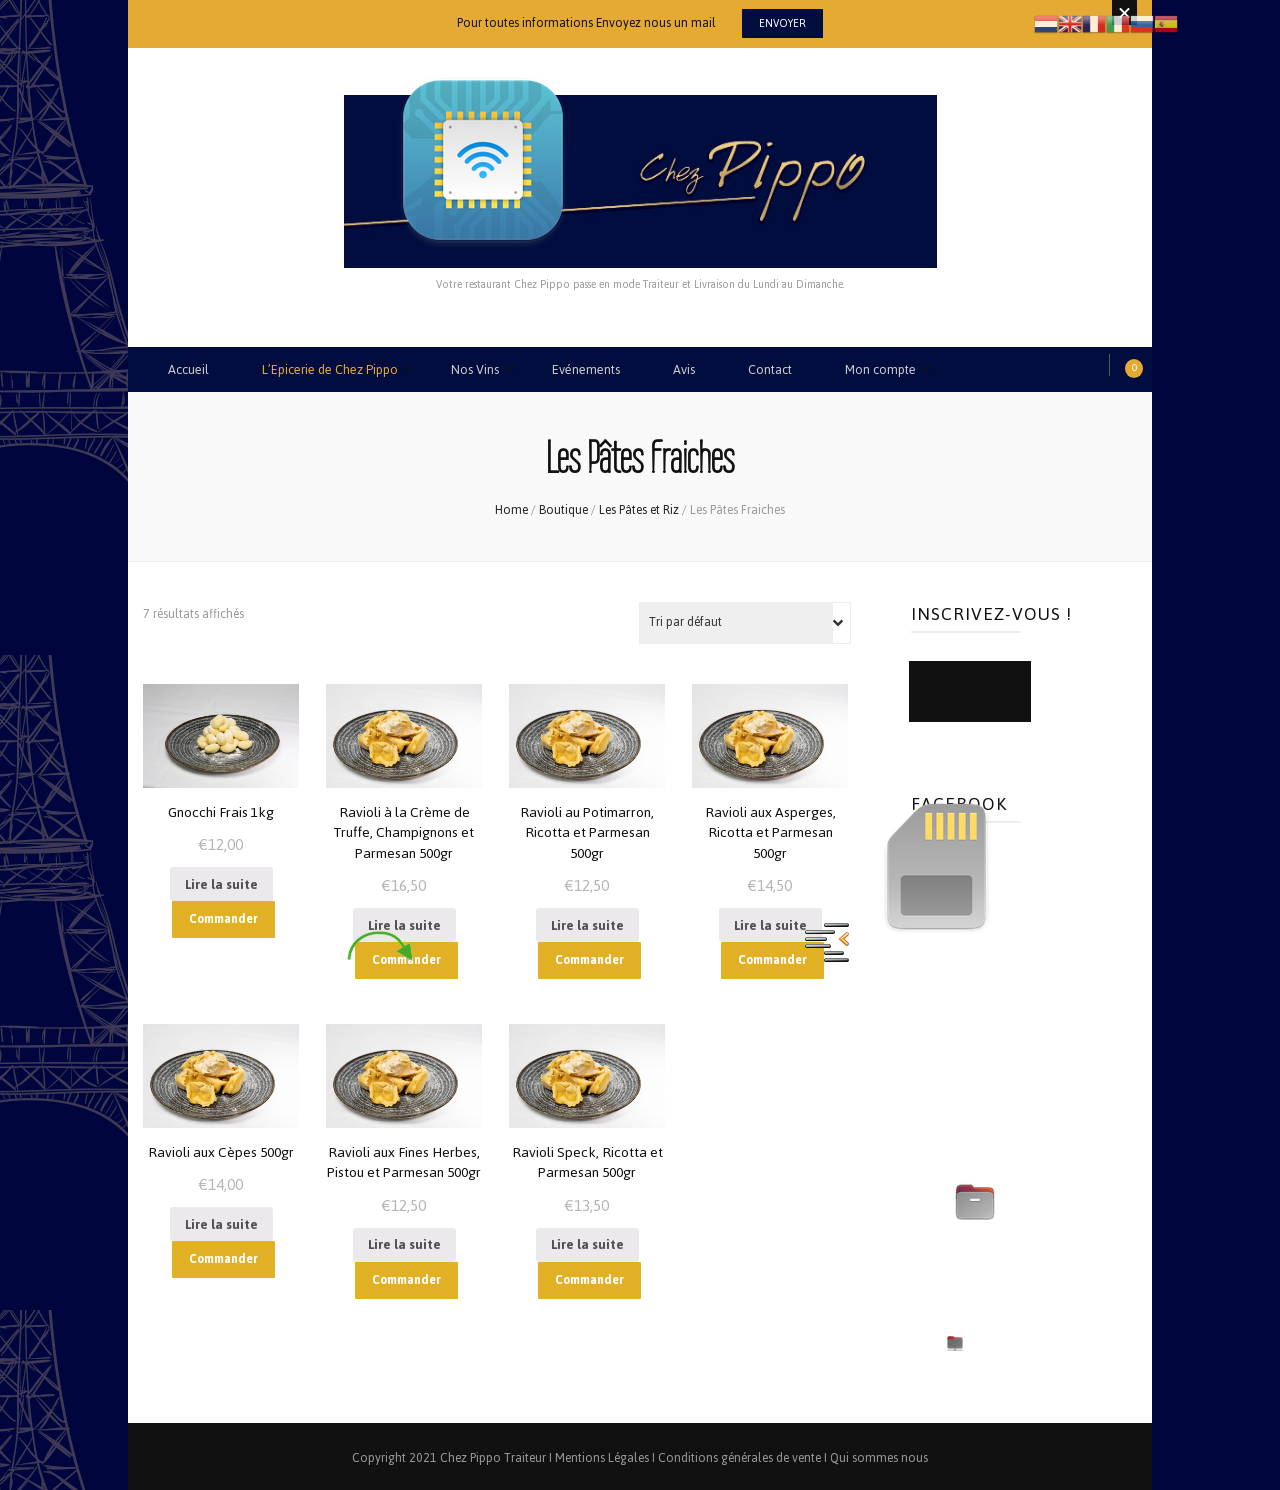 The height and width of the screenshot is (1490, 1280). What do you see at coordinates (380, 945) in the screenshot?
I see `redo the last undone action` at bounding box center [380, 945].